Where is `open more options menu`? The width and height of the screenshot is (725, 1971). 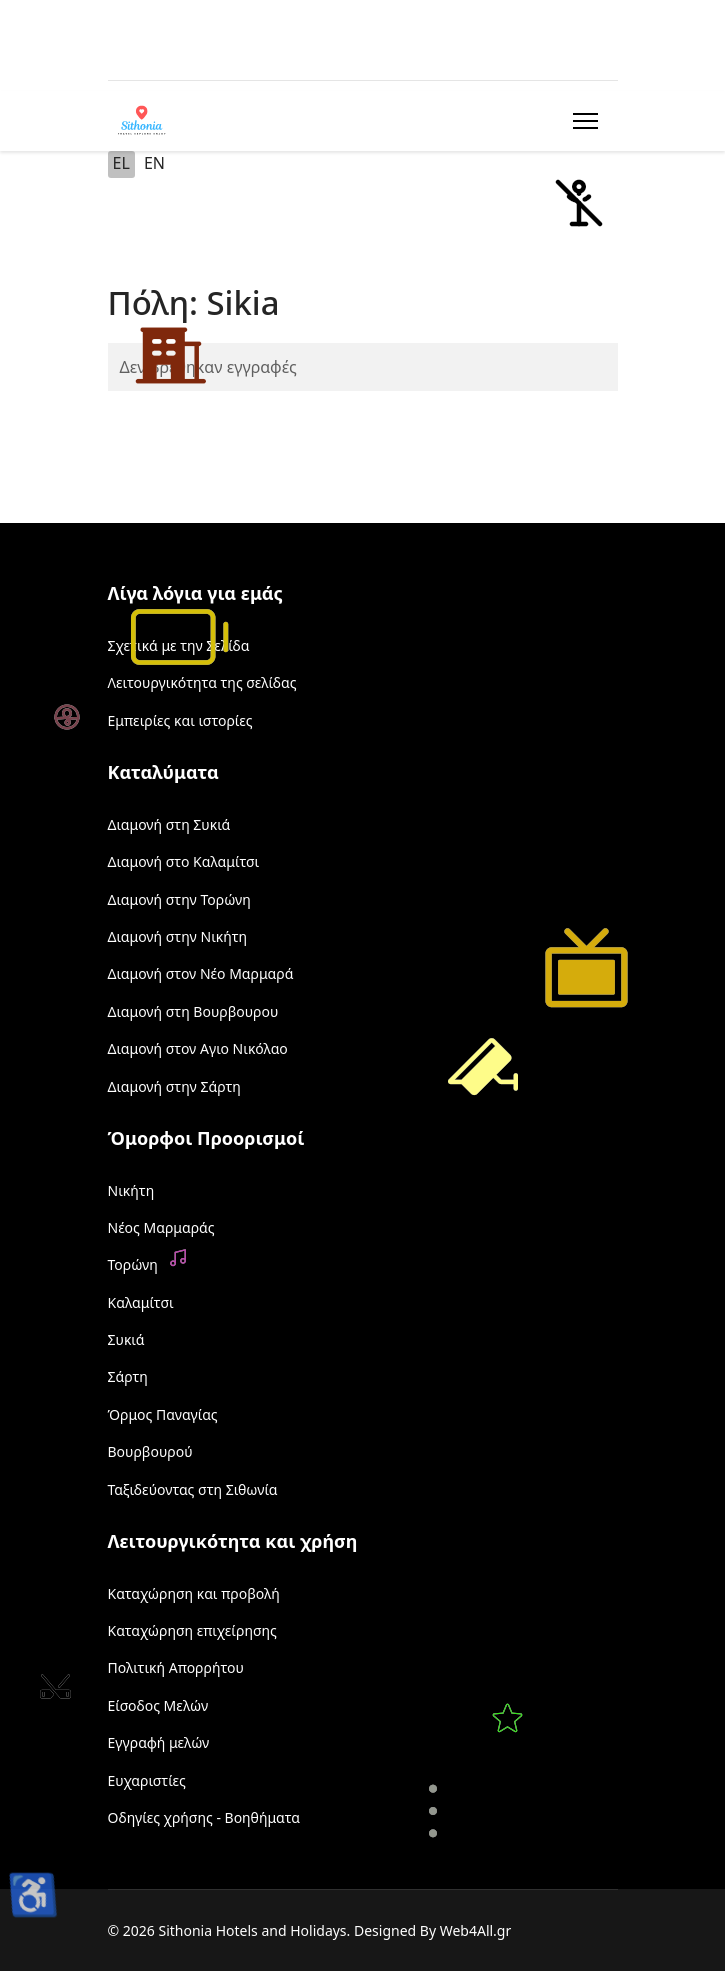
open more options menu is located at coordinates (433, 1811).